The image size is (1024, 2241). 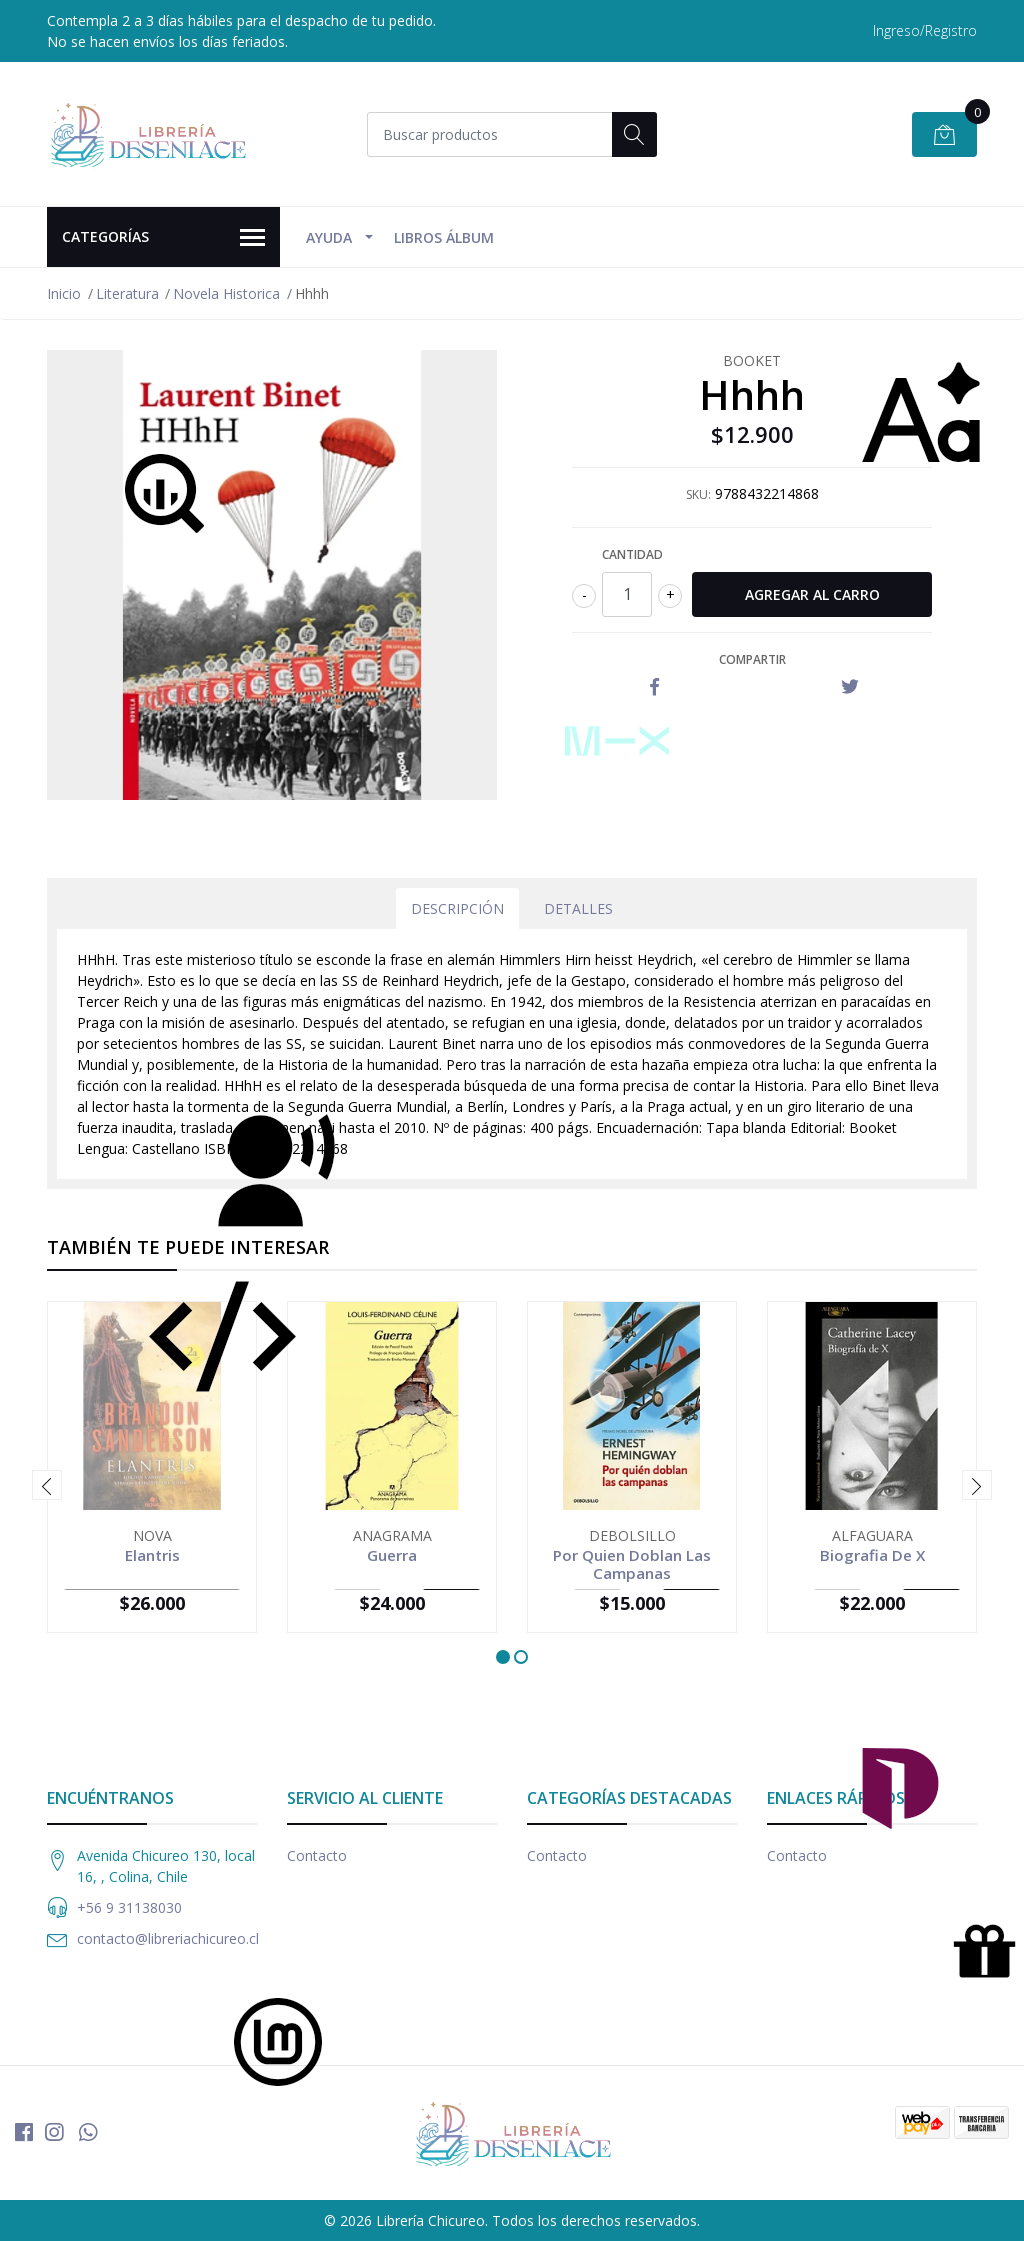 What do you see at coordinates (278, 2042) in the screenshot?
I see `Linux Mint operating system logo` at bounding box center [278, 2042].